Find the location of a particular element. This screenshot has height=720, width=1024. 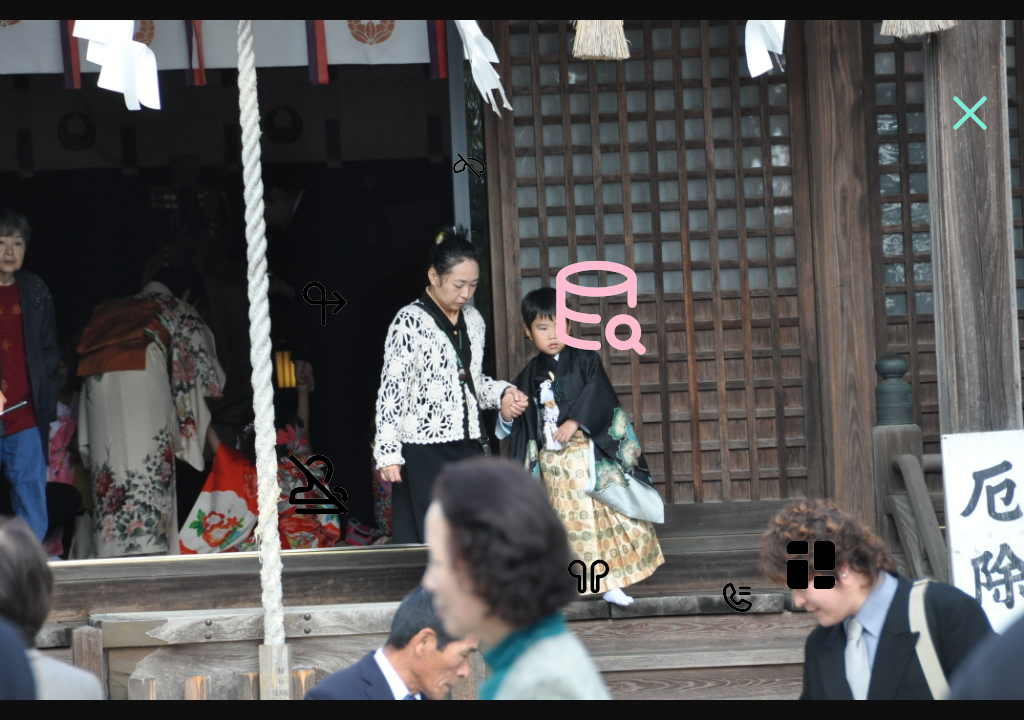

connect to airpods or wireless earbuds is located at coordinates (588, 576).